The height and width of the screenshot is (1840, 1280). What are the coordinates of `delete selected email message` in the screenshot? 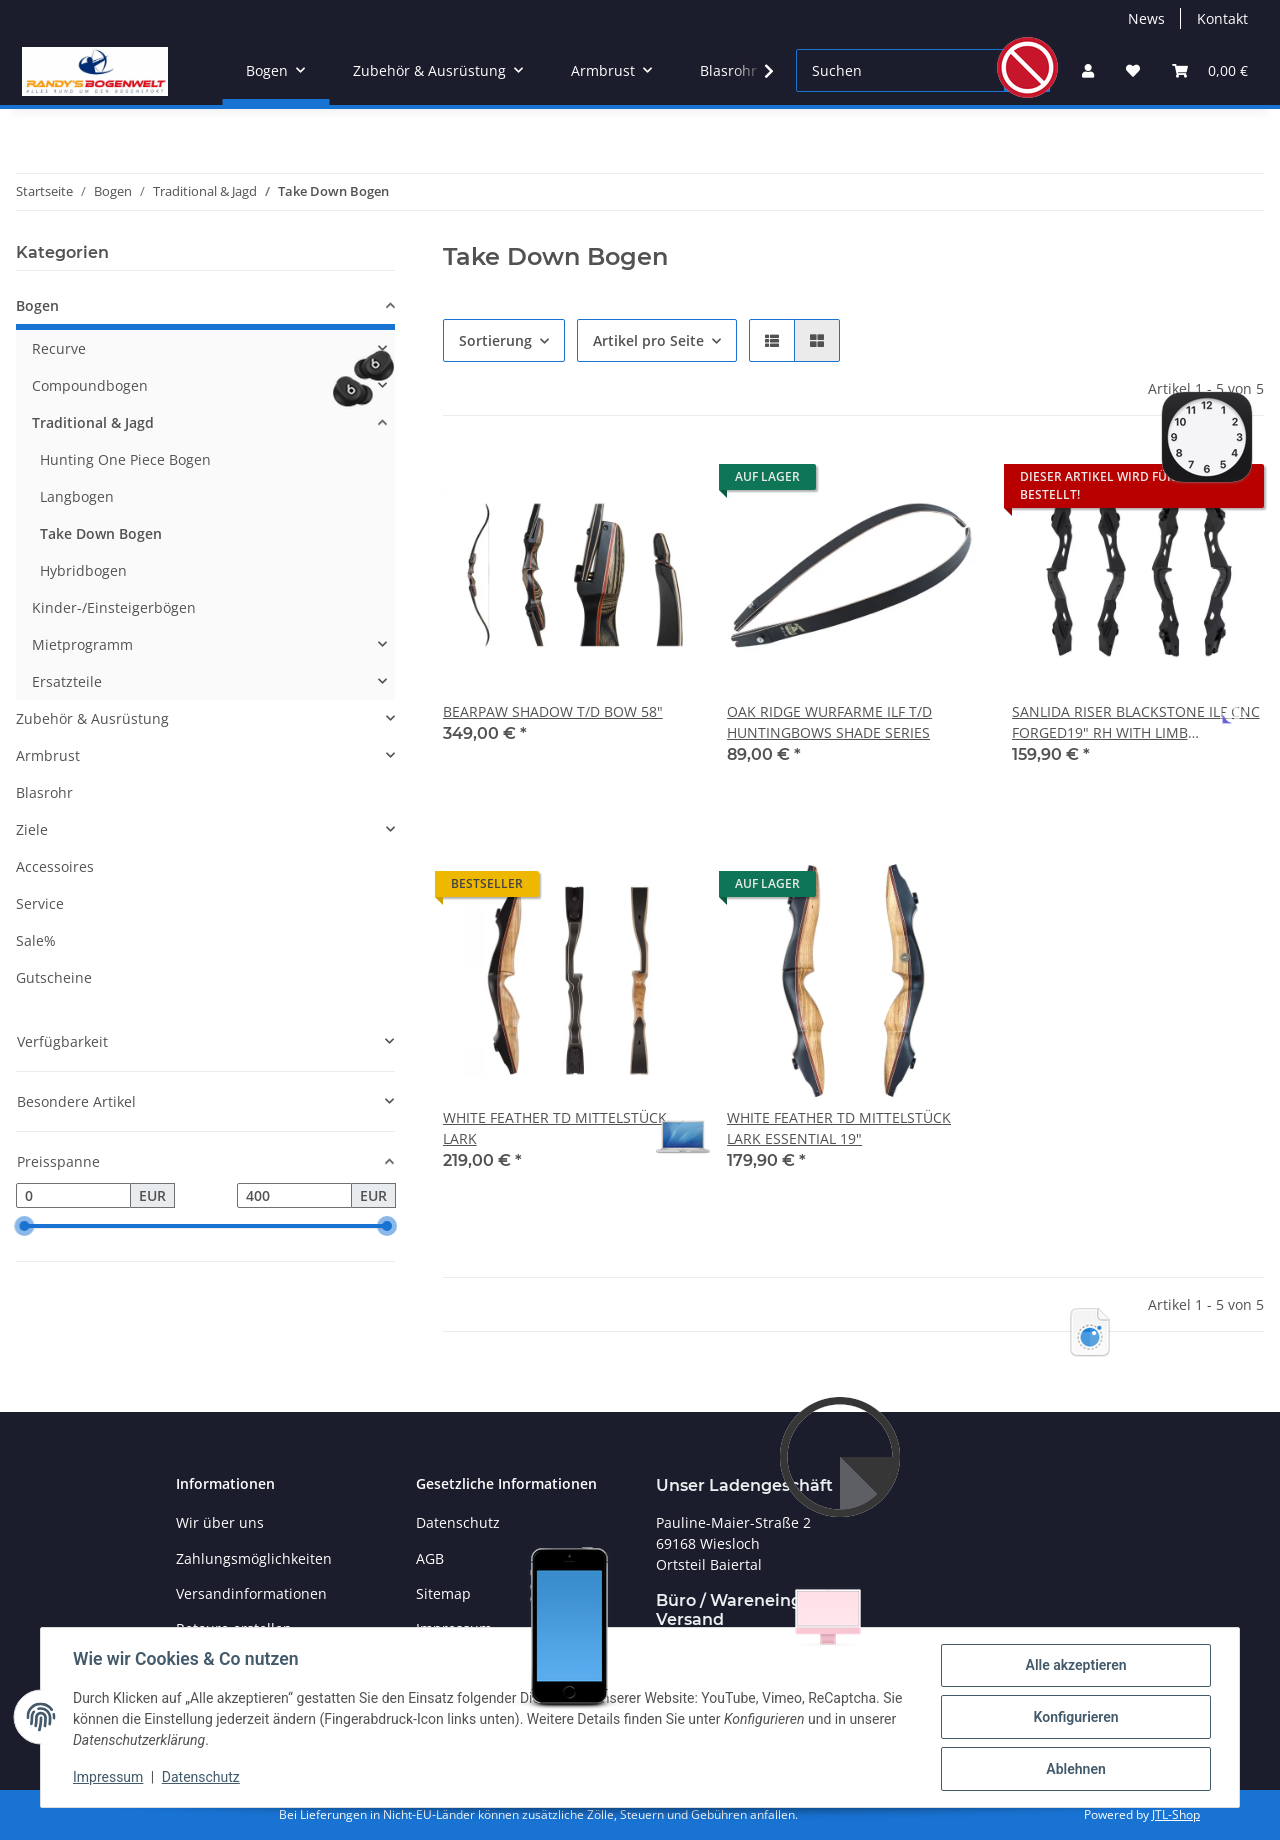 It's located at (1027, 67).